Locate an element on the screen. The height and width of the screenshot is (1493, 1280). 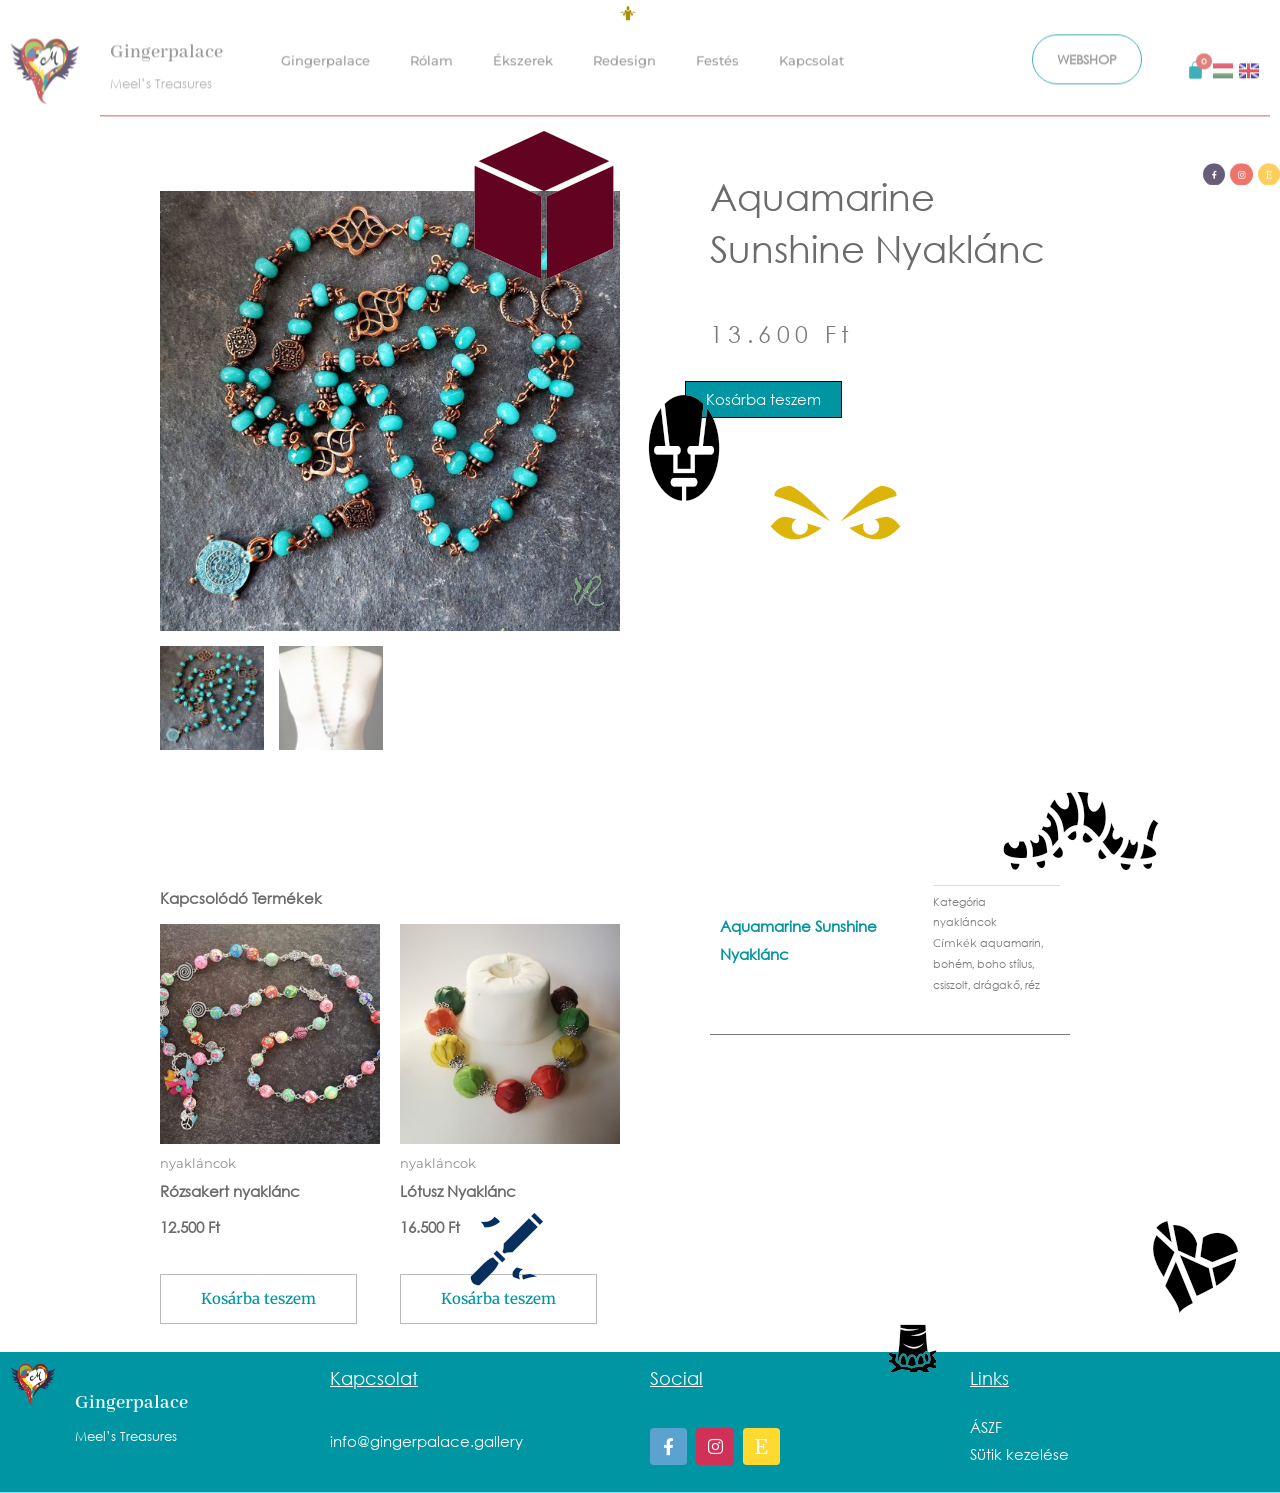
view 3D model or object is located at coordinates (544, 205).